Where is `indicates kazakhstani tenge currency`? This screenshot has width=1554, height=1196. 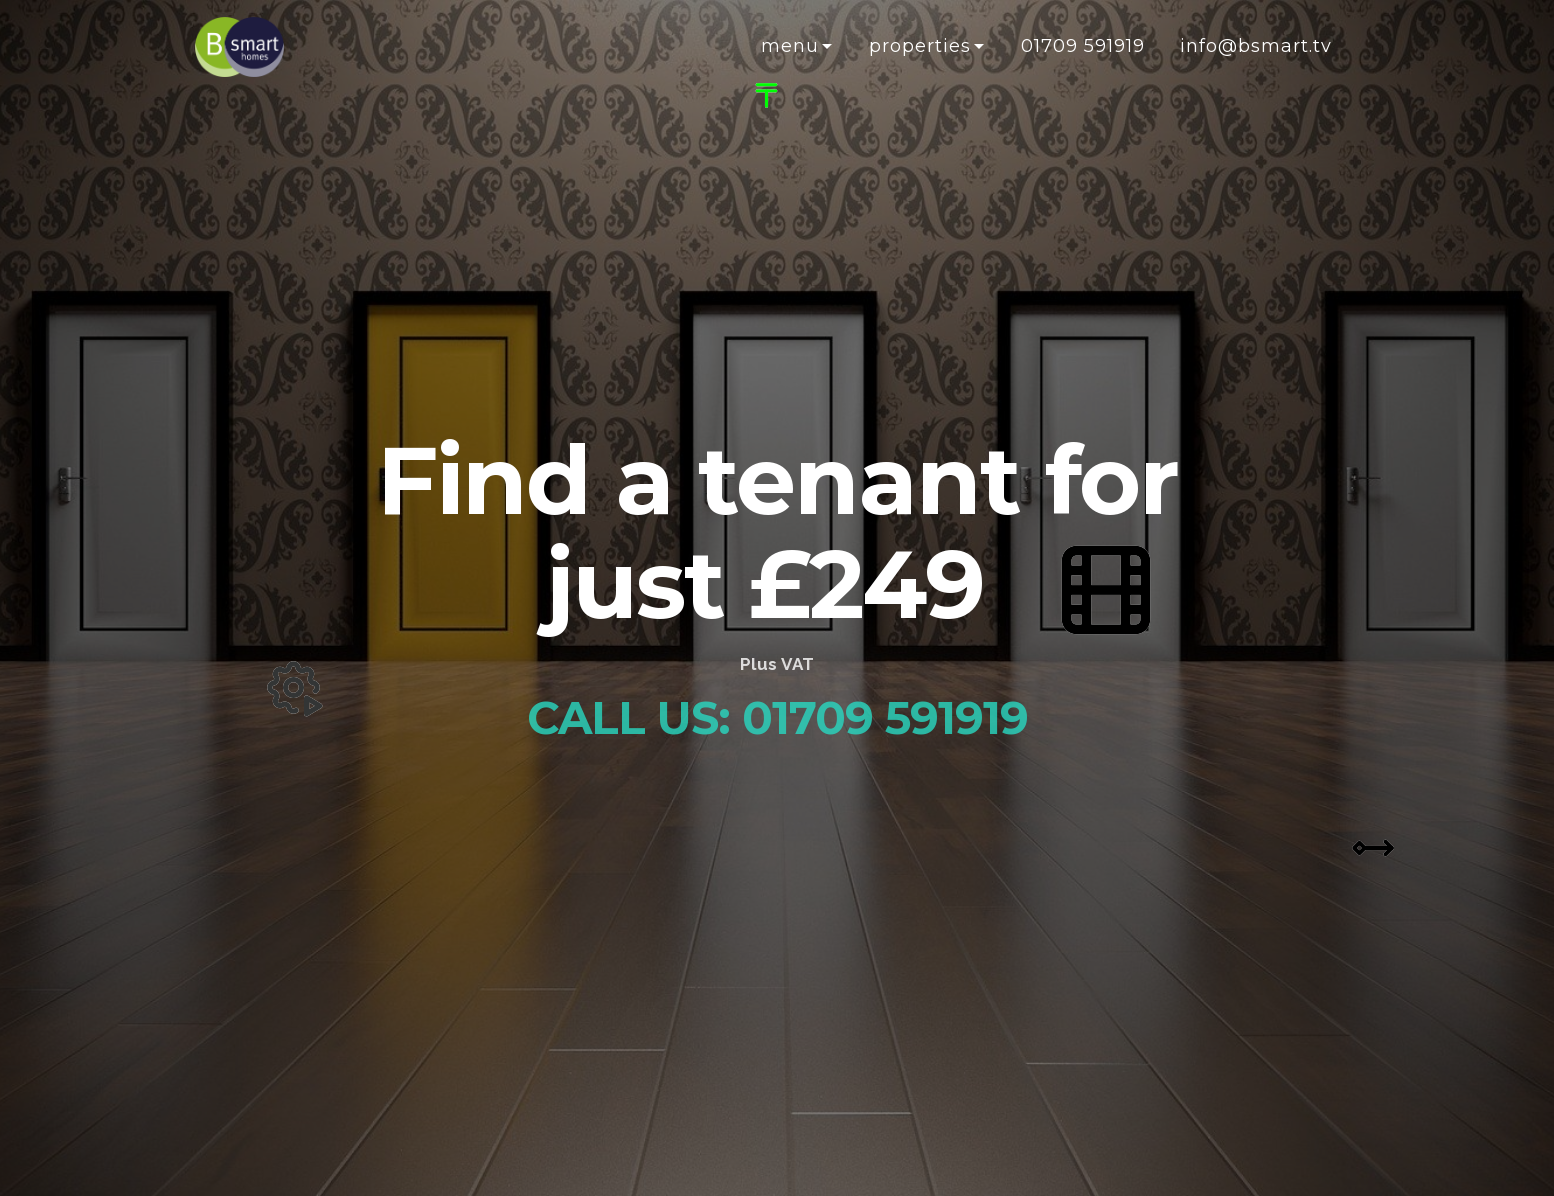
indicates kazakhstani tenge currency is located at coordinates (766, 95).